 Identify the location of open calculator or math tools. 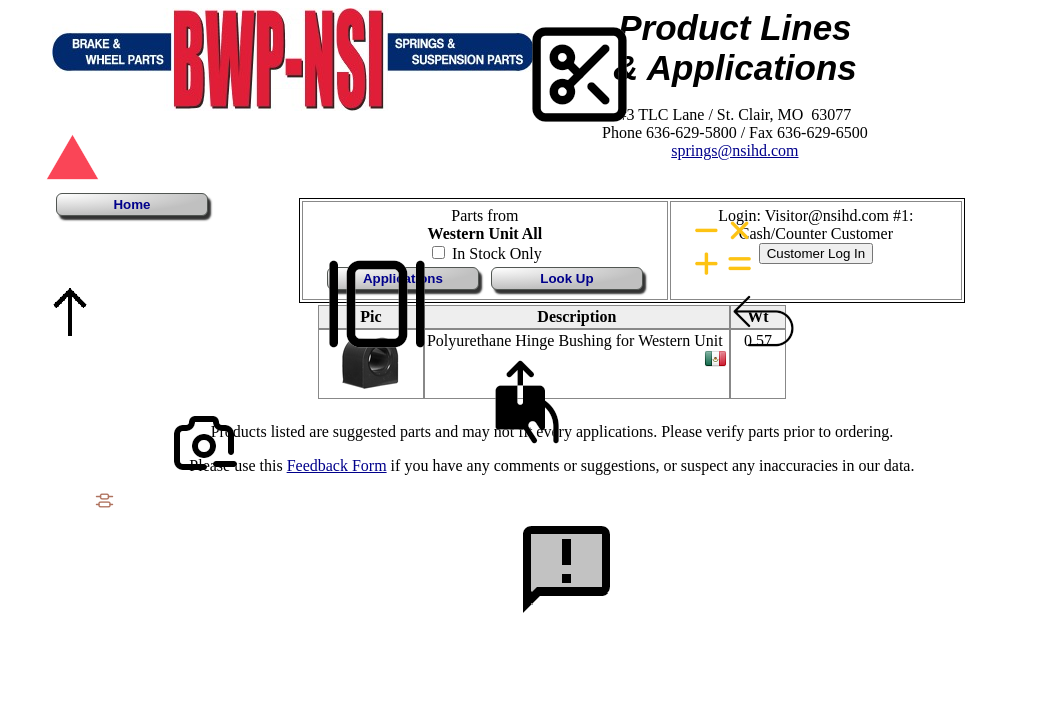
(723, 247).